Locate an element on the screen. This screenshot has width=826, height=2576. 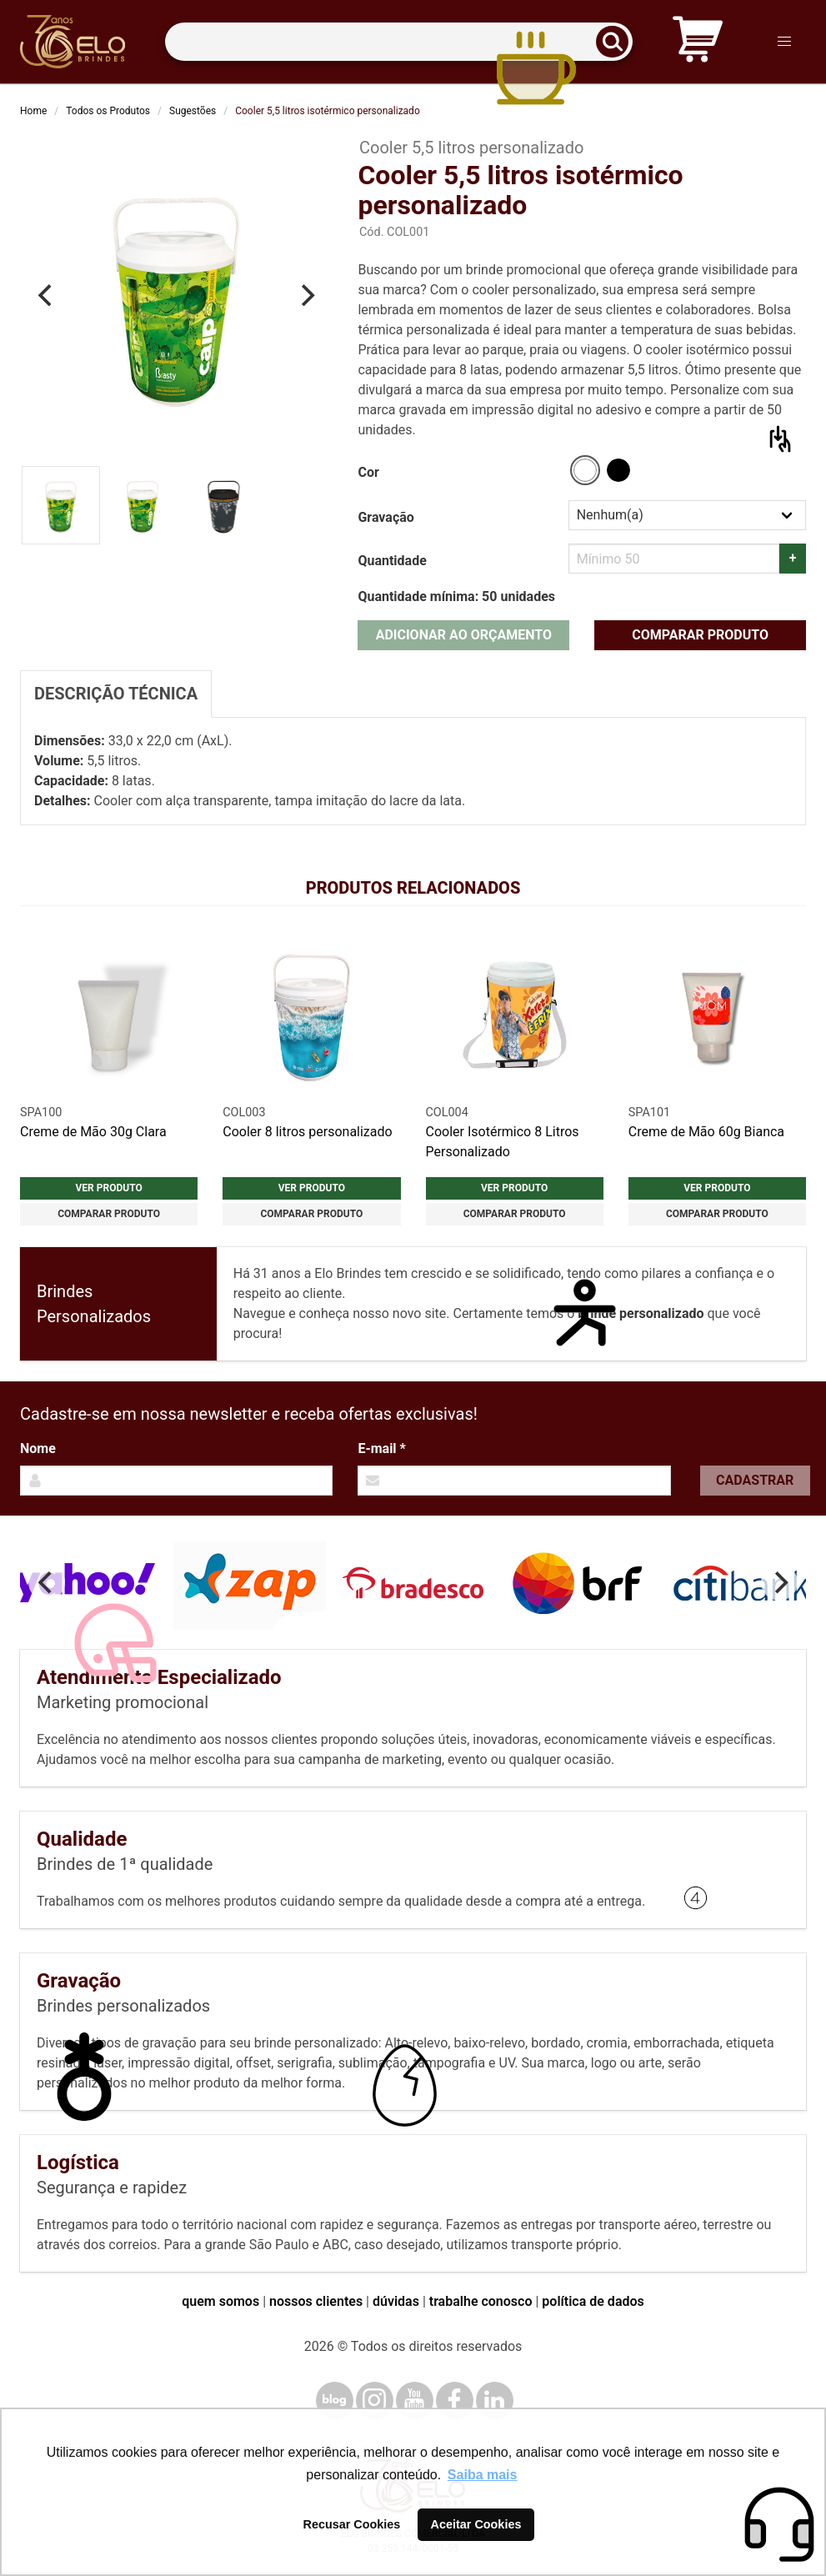
access tai chi or meditation exercises is located at coordinates (584, 1315).